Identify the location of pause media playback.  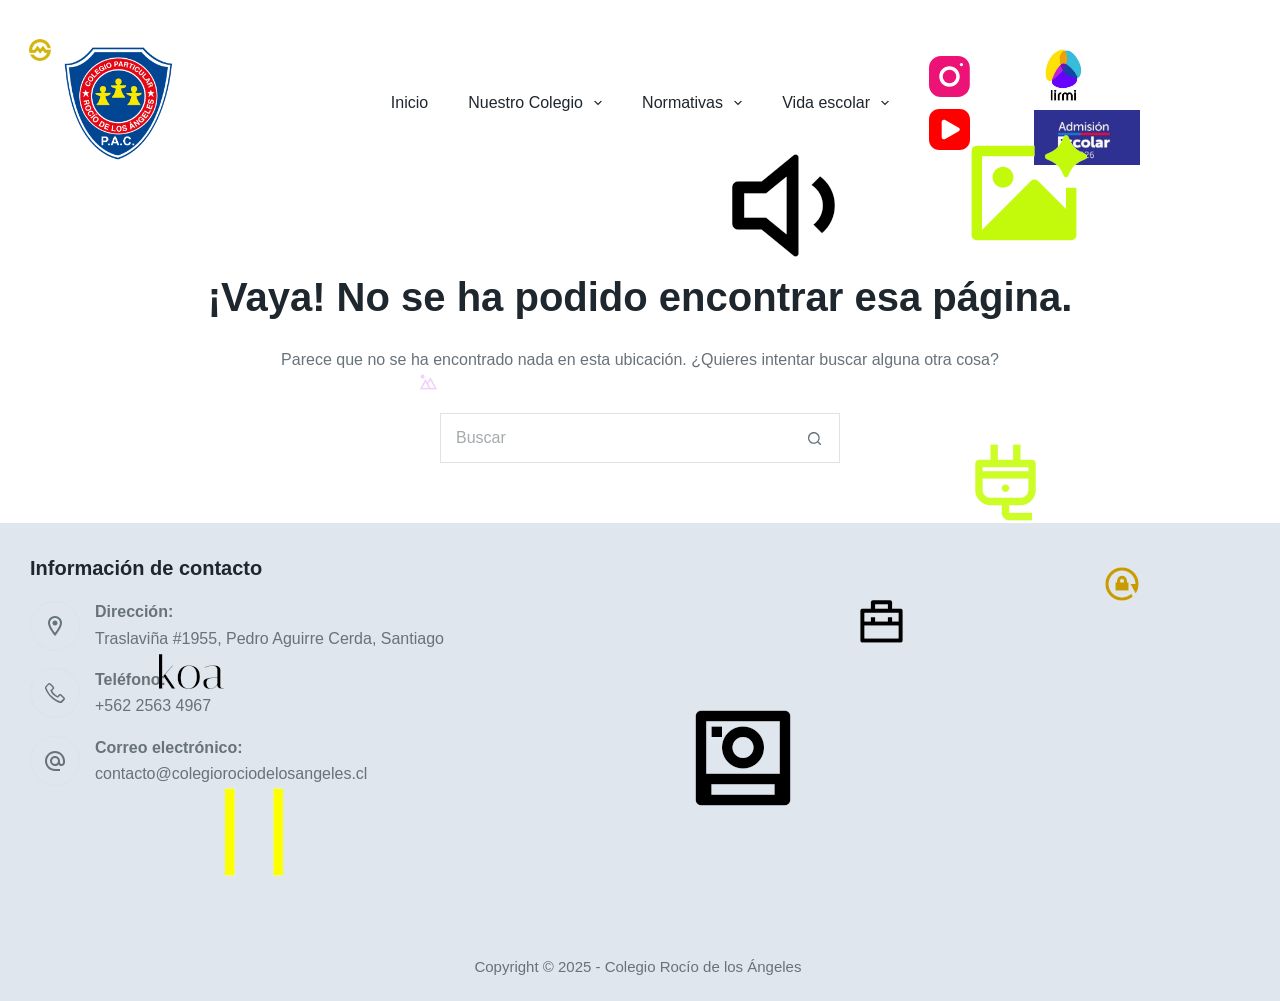
(254, 832).